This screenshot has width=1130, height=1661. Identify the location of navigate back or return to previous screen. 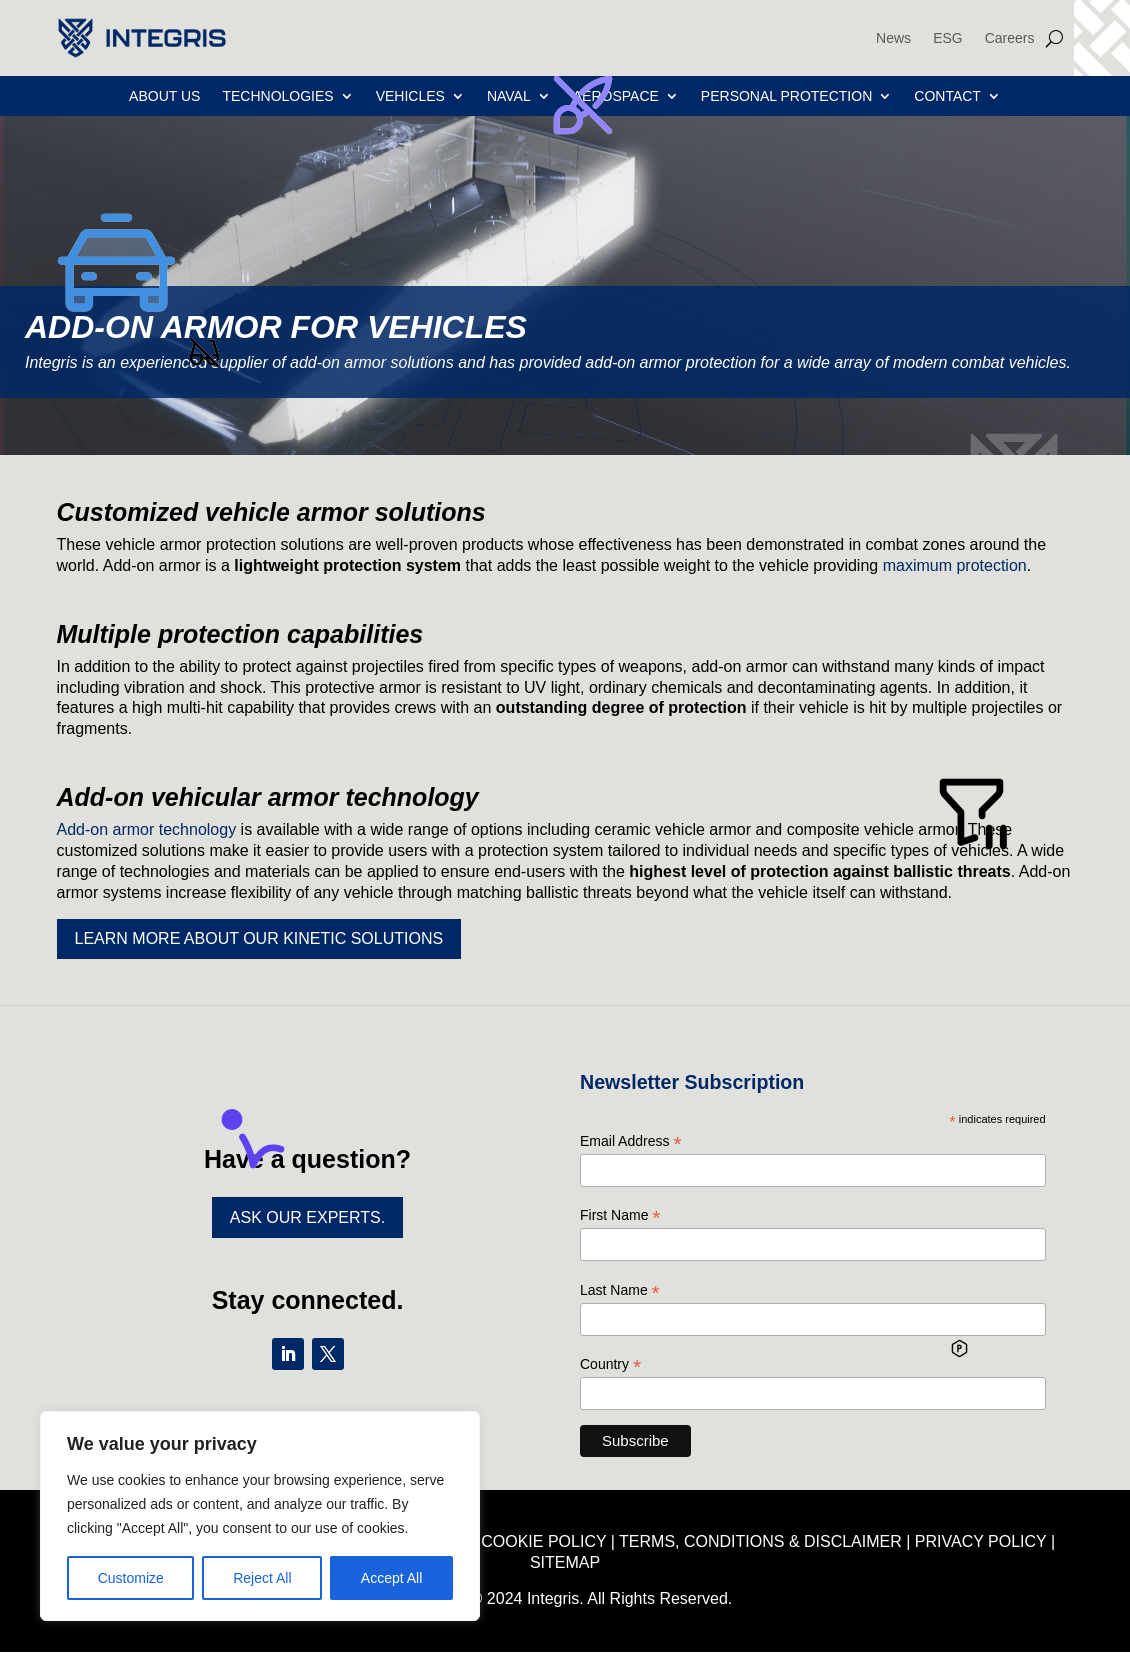
(253, 1137).